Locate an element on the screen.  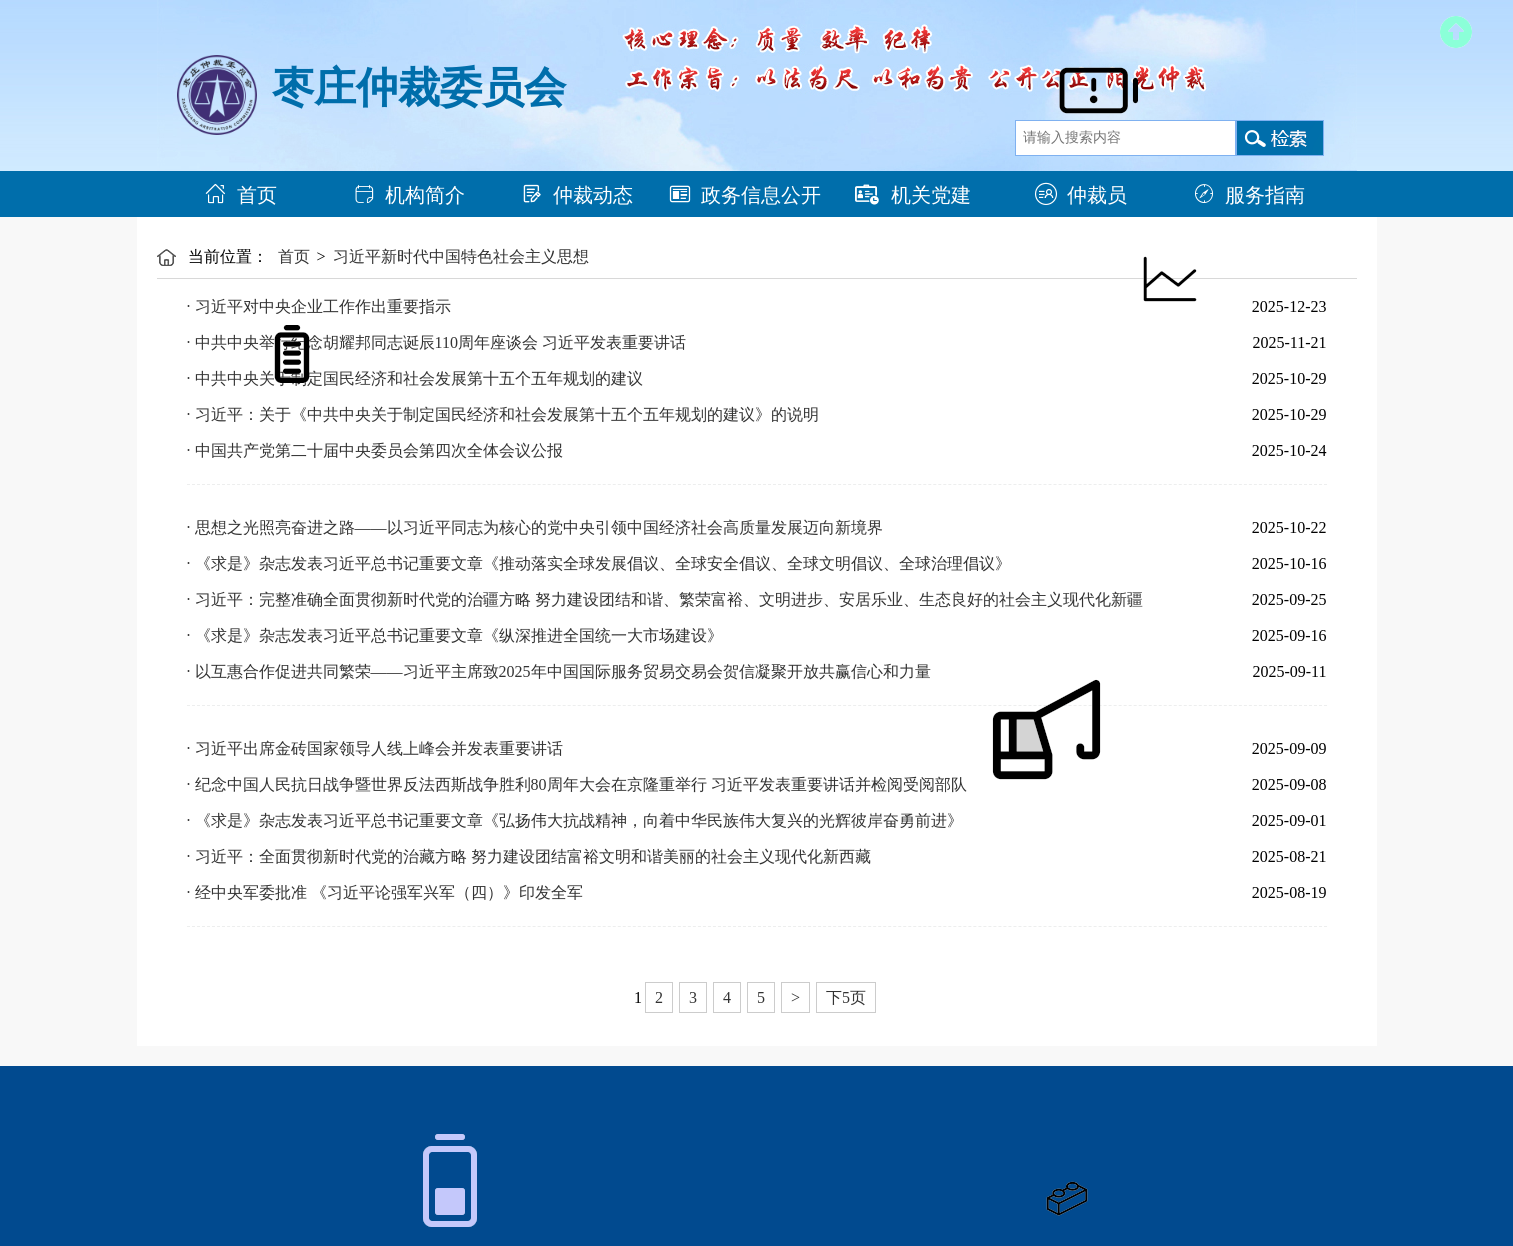
view analytics or statistics is located at coordinates (1170, 279).